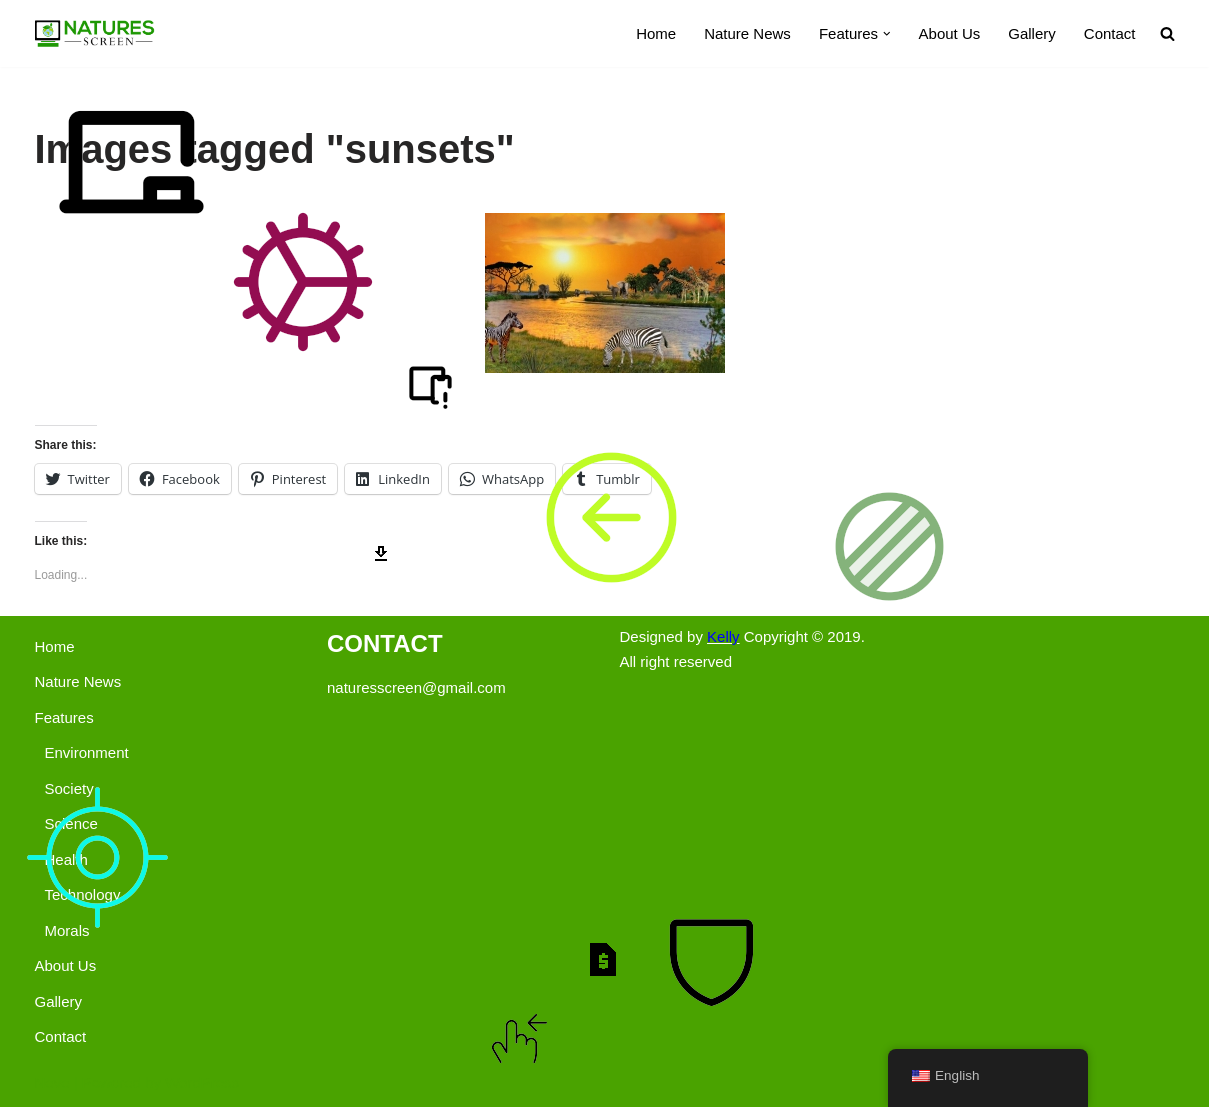 The image size is (1209, 1107). What do you see at coordinates (516, 1040) in the screenshot?
I see `swipe left to navigate or dismiss` at bounding box center [516, 1040].